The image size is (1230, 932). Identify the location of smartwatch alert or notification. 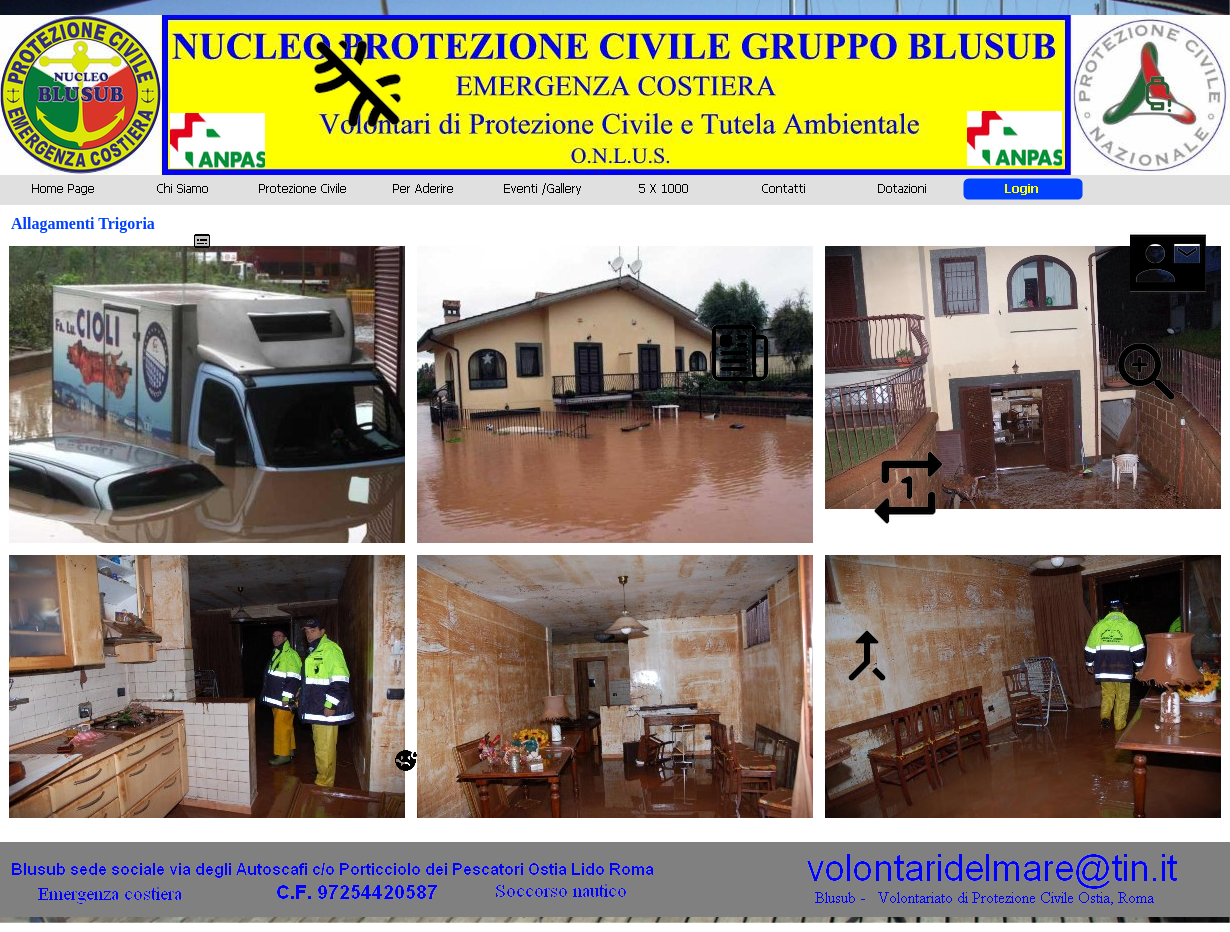
(1157, 93).